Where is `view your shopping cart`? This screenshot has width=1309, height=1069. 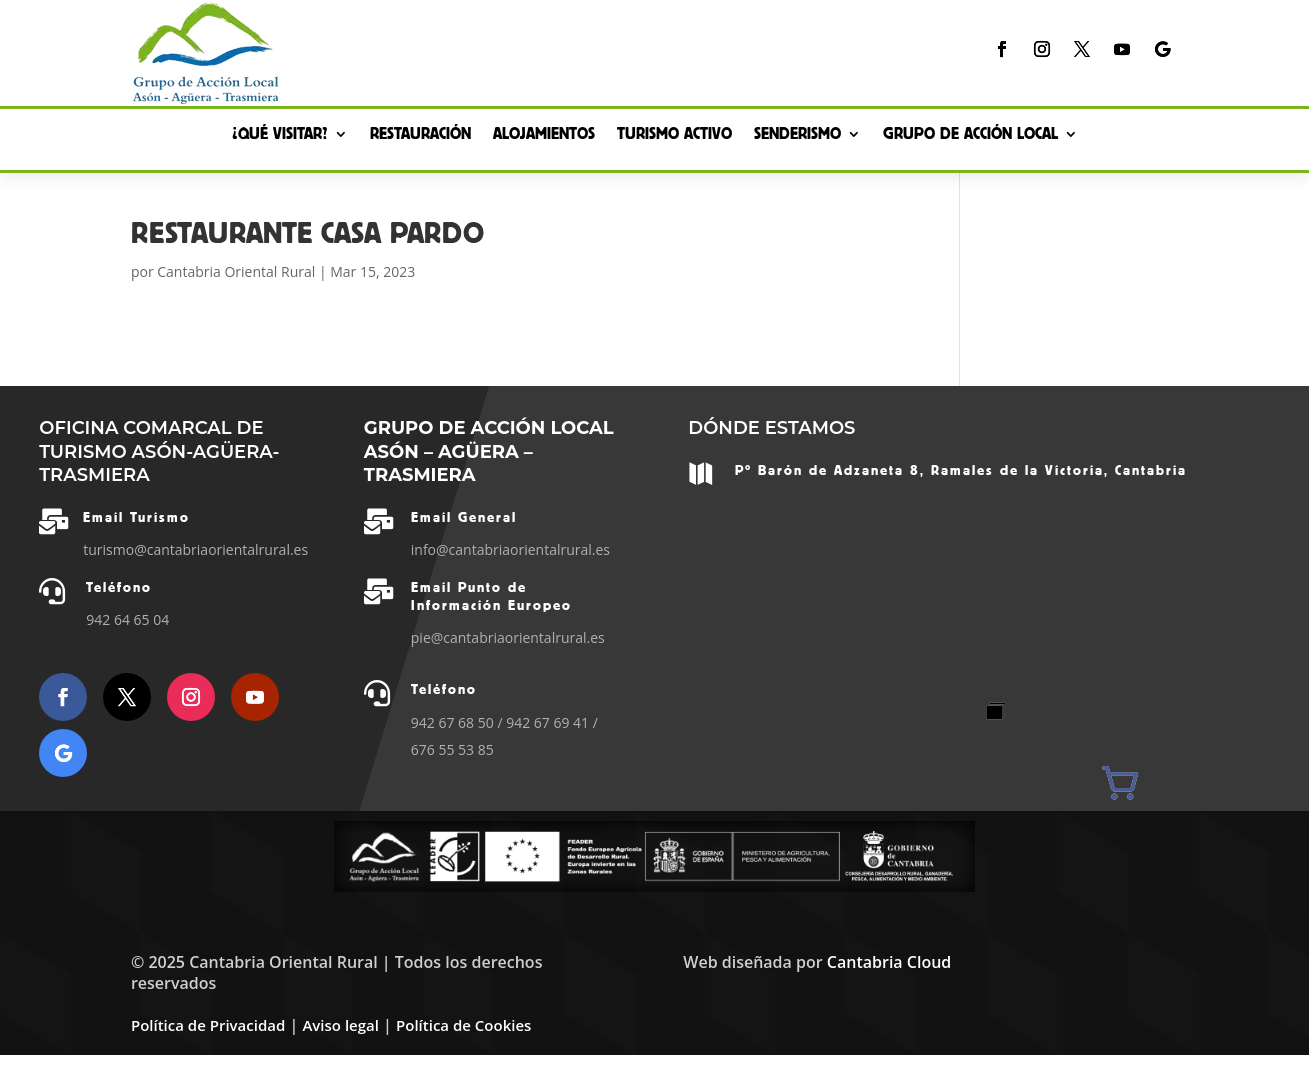 view your shopping cart is located at coordinates (1120, 782).